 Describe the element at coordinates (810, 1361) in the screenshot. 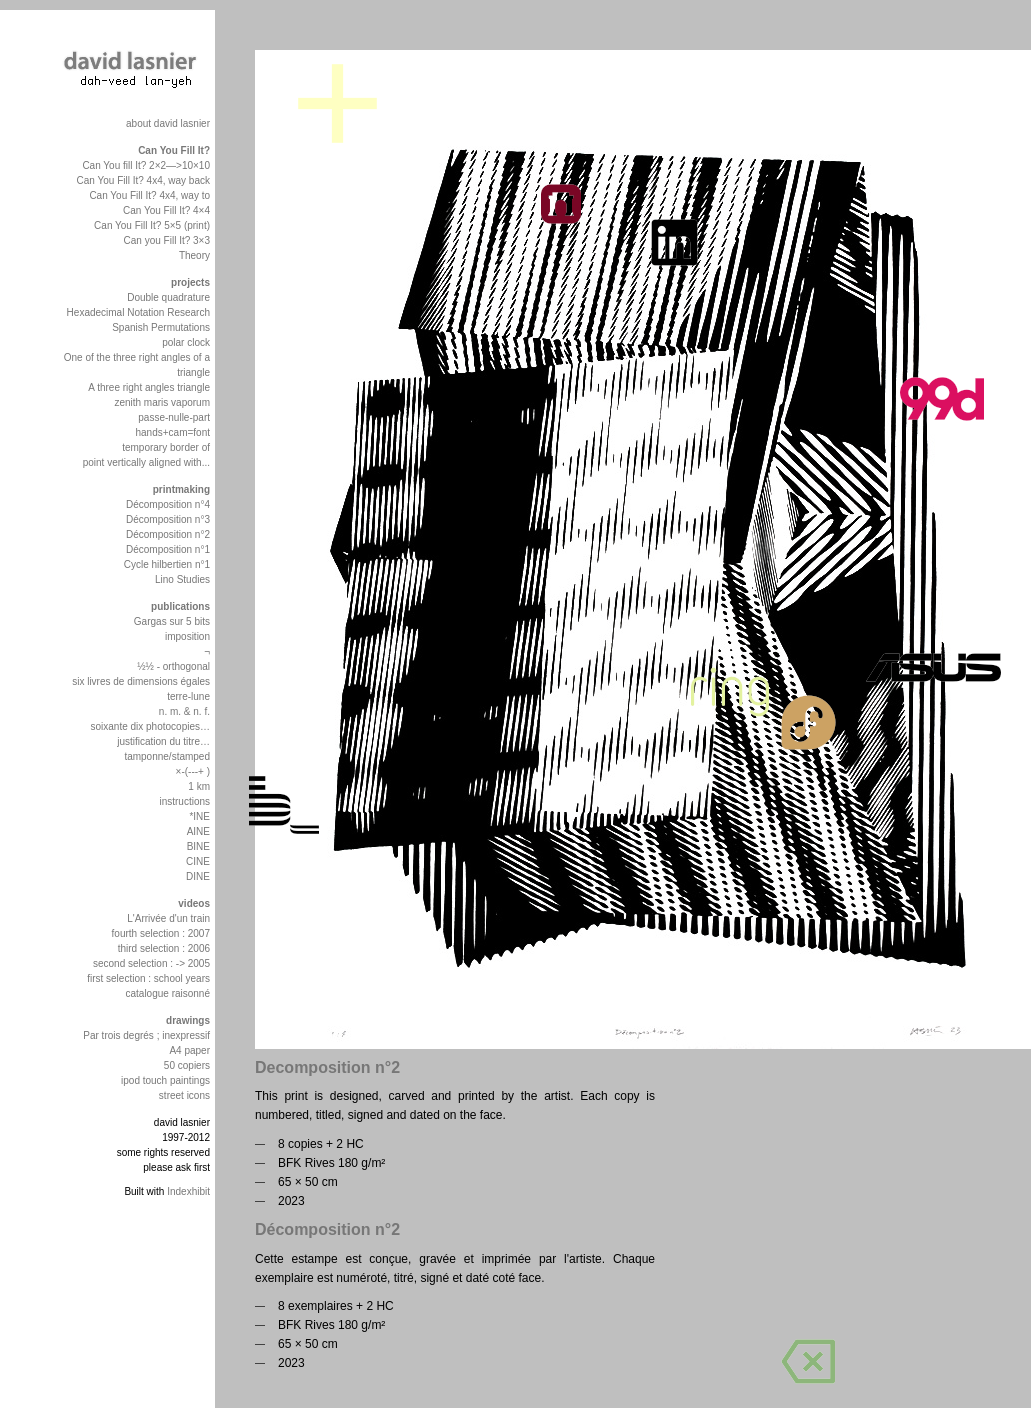

I see `delete or backspace text input` at that location.